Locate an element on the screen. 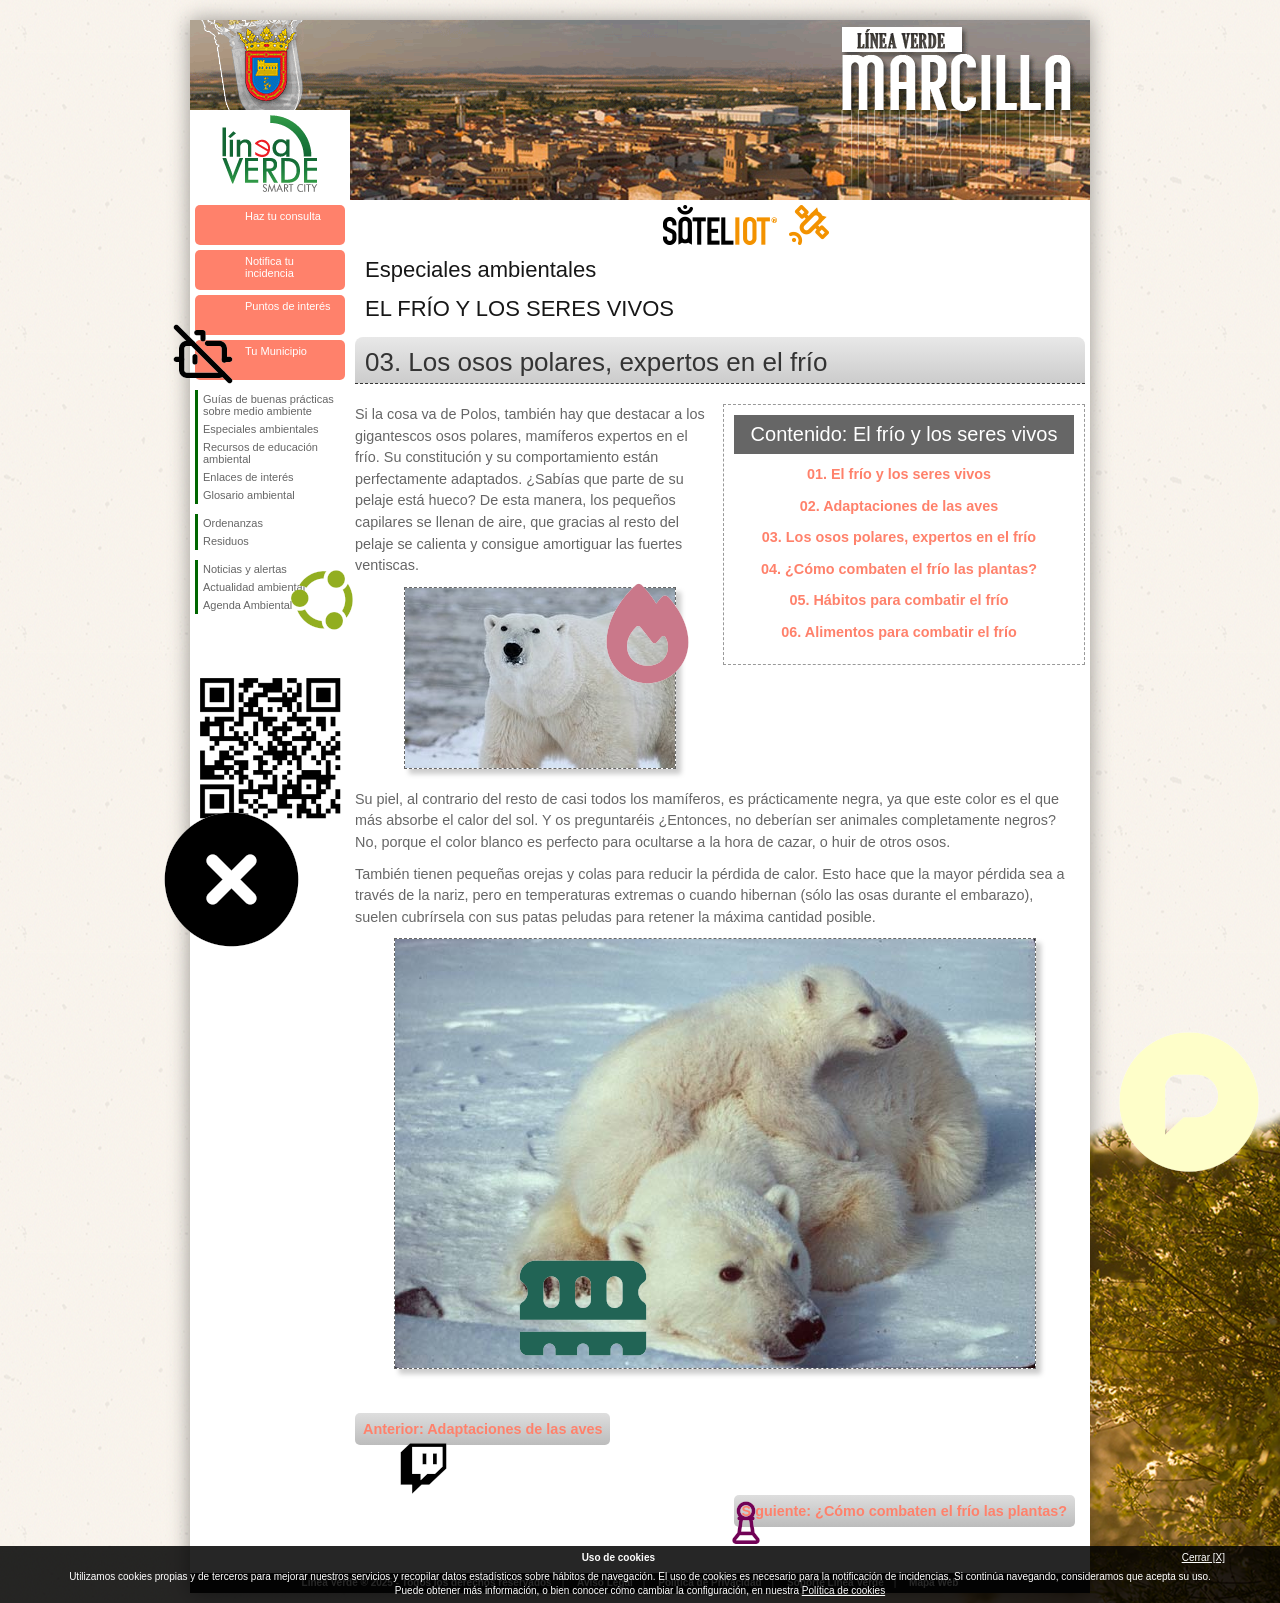 The width and height of the screenshot is (1280, 1603). open the pixelfed app is located at coordinates (1189, 1102).